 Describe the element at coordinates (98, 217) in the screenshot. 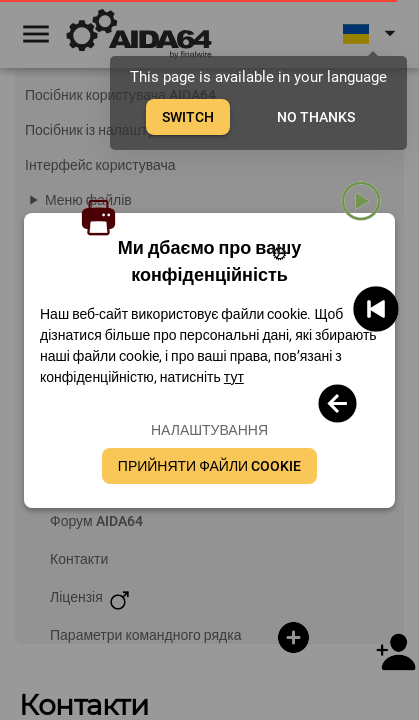

I see `print the current document` at that location.